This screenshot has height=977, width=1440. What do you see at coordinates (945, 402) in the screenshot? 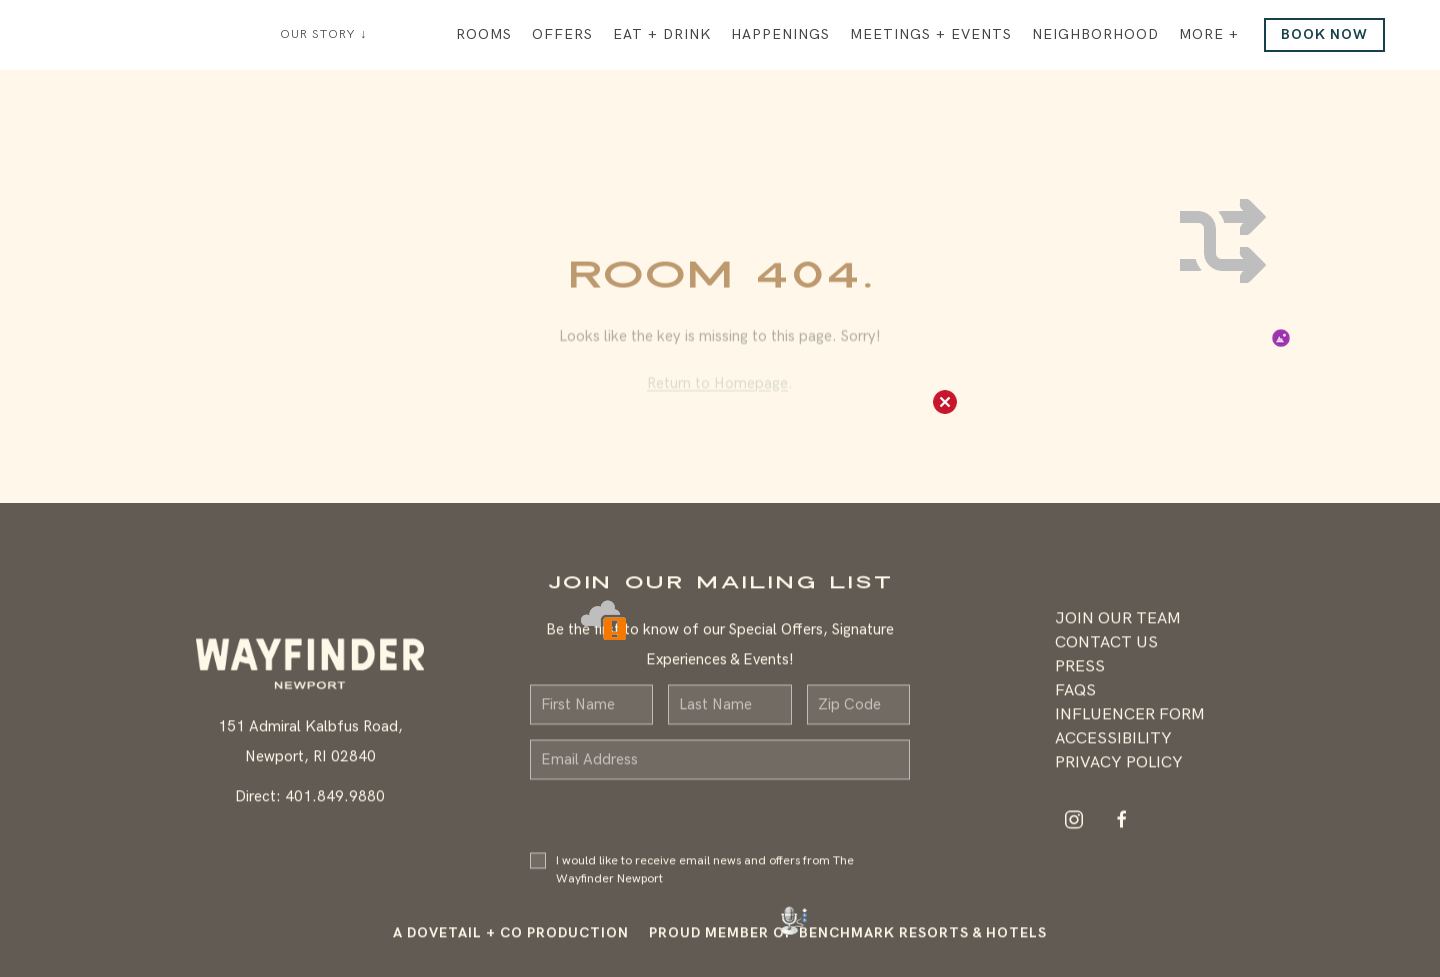
I see `cancel or stop the current action` at bounding box center [945, 402].